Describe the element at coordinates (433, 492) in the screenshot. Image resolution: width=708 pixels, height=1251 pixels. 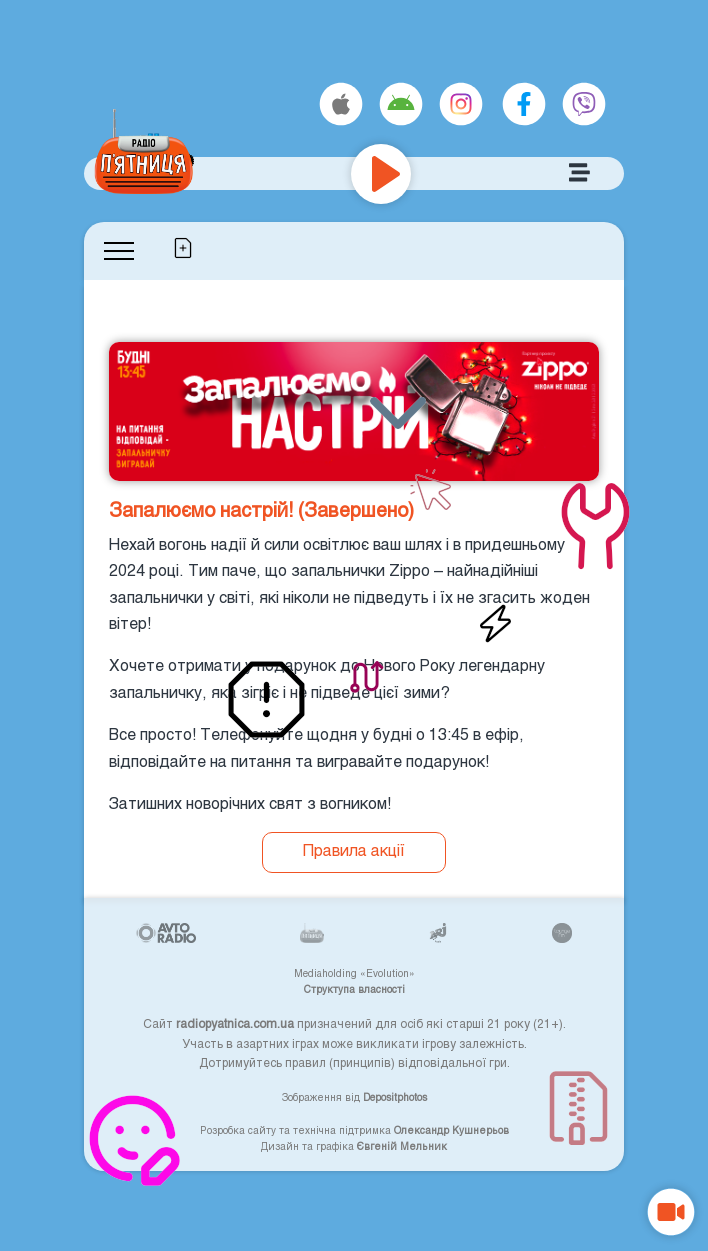
I see `click or tap to interact` at that location.